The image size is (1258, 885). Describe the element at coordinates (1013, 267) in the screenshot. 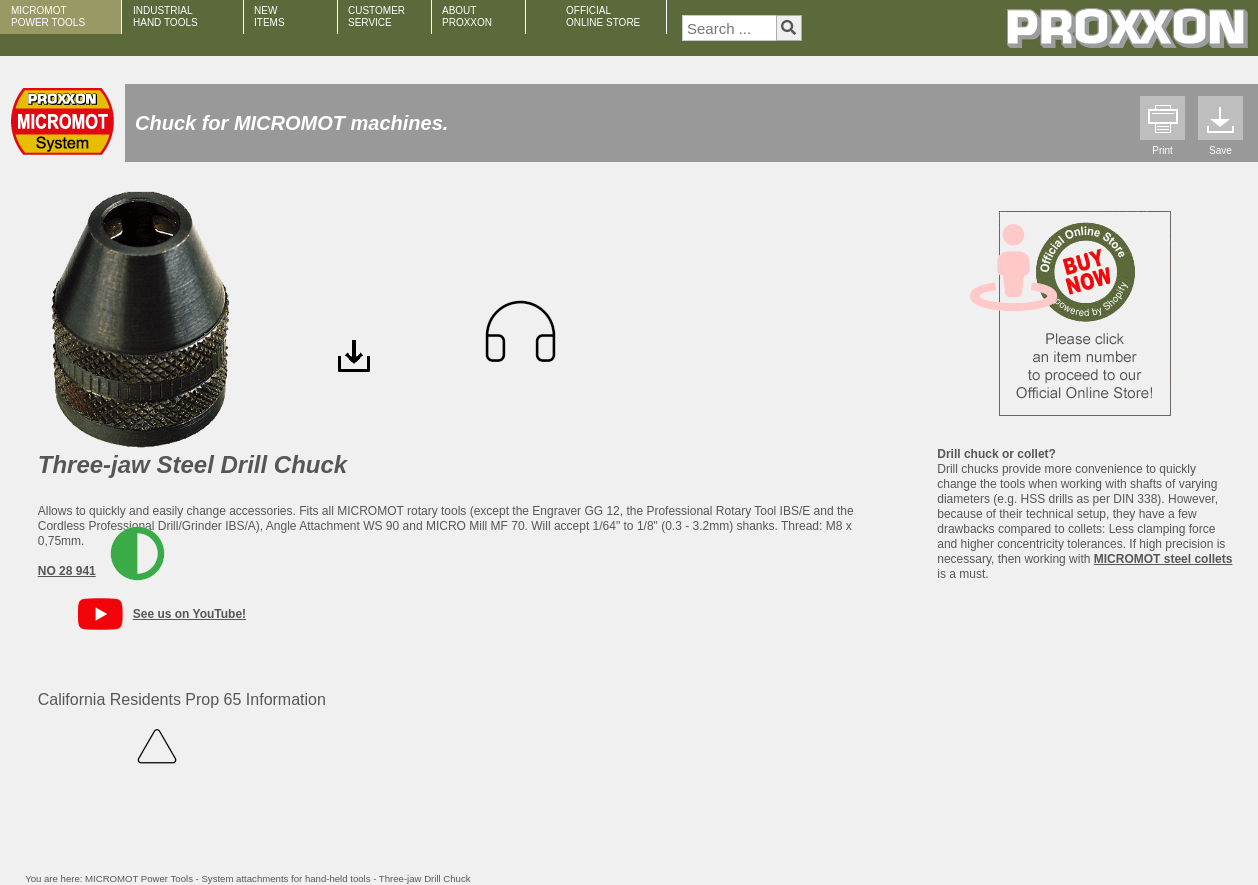

I see `access street view mode` at that location.